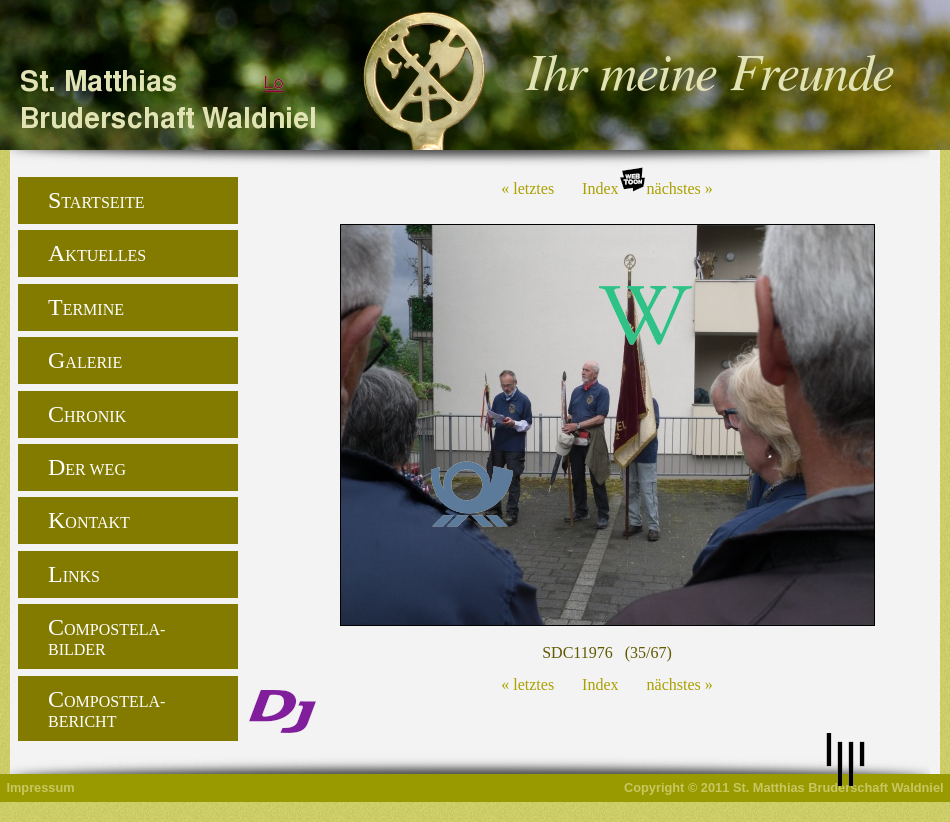 This screenshot has height=822, width=950. What do you see at coordinates (472, 494) in the screenshot?
I see `Deutsche Post company logo` at bounding box center [472, 494].